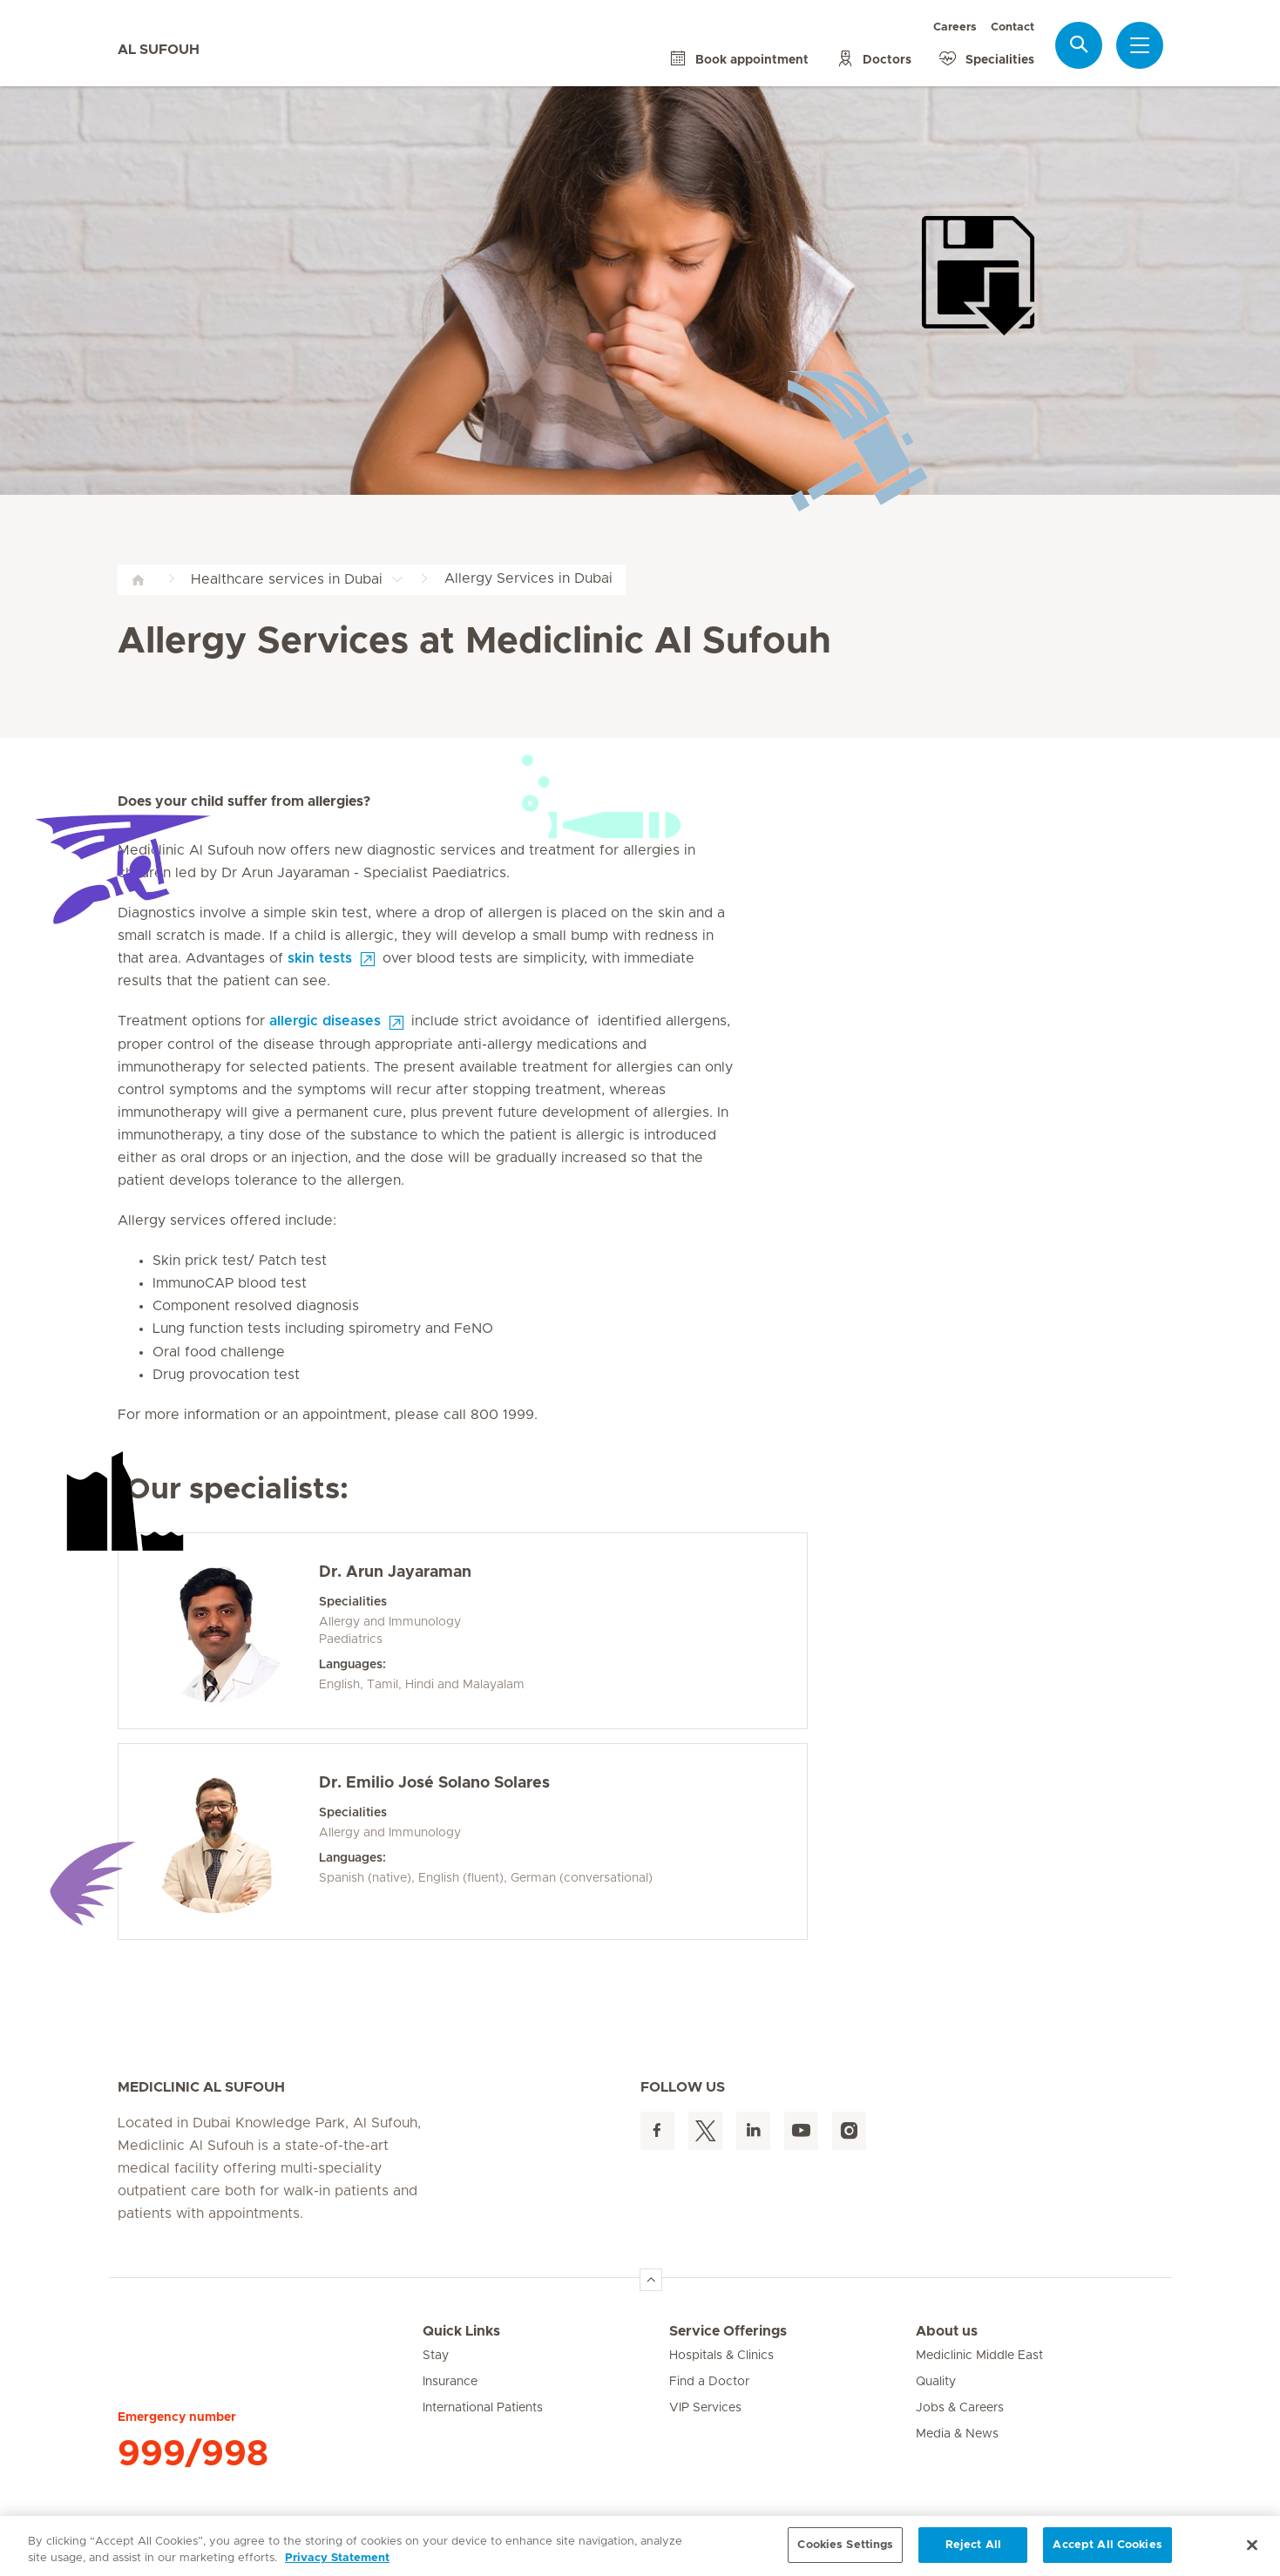 The height and width of the screenshot is (2576, 1280). I want to click on indicates a ban or moderation action, so click(858, 443).